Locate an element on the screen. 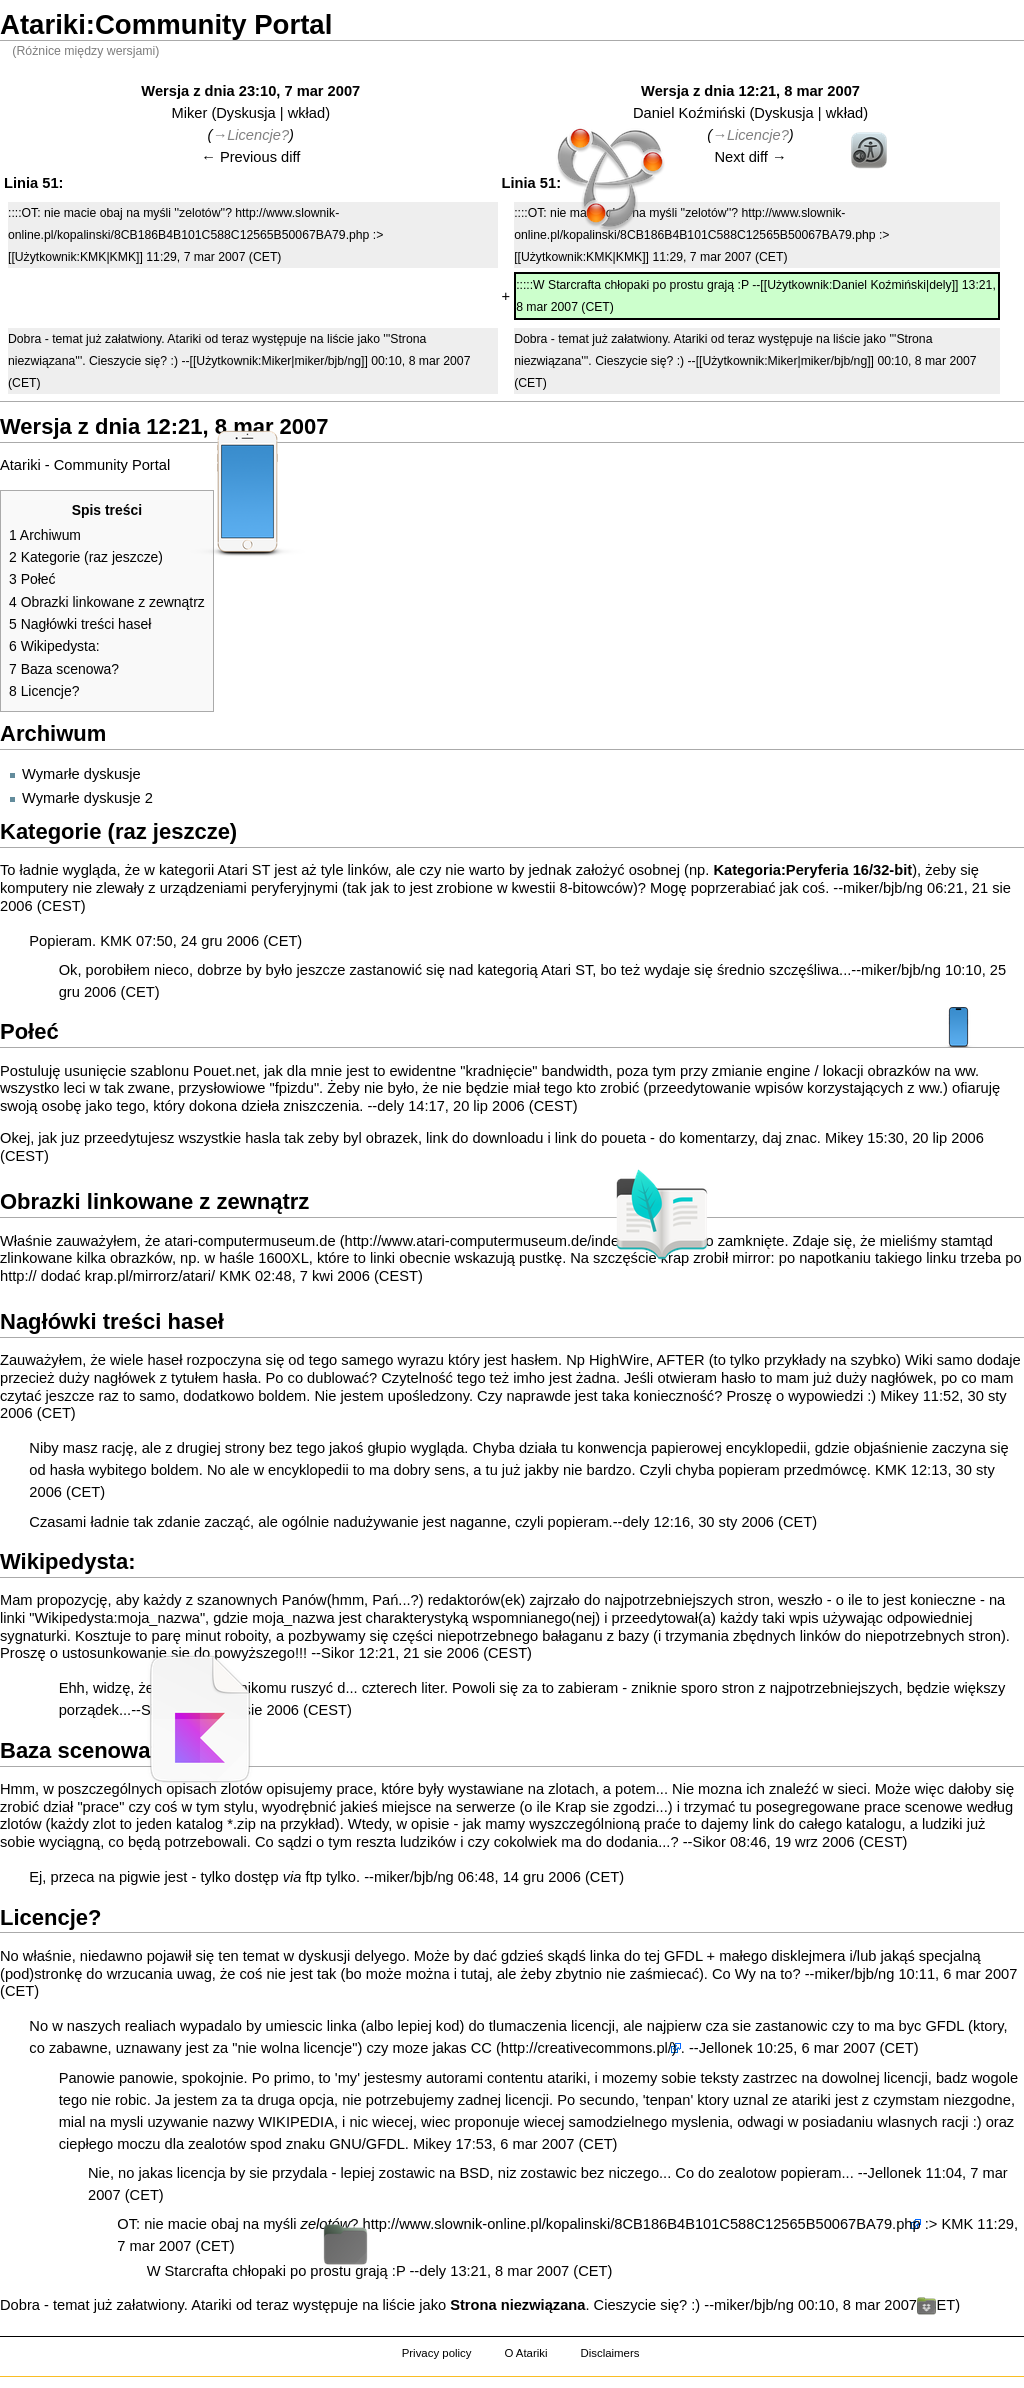  iPhone 14 Pro device icon is located at coordinates (958, 1027).